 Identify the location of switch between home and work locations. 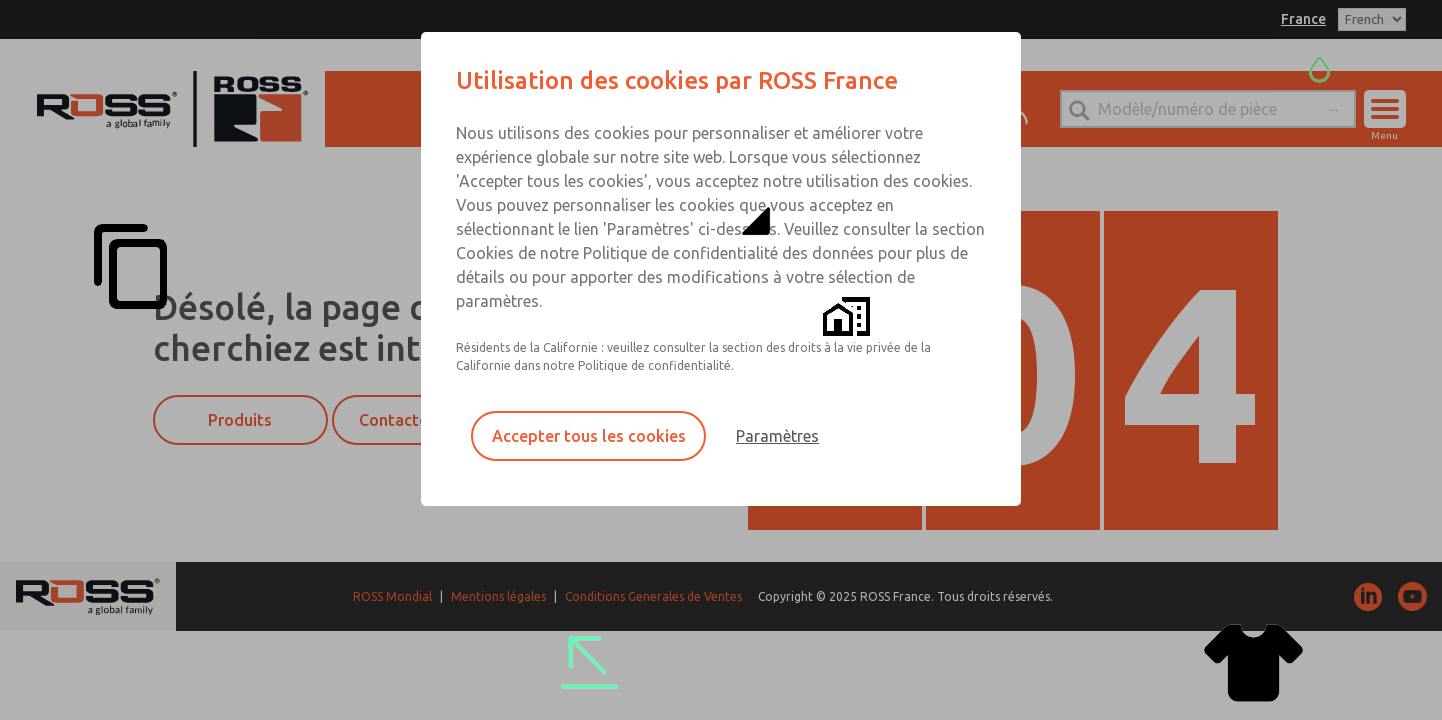
(846, 316).